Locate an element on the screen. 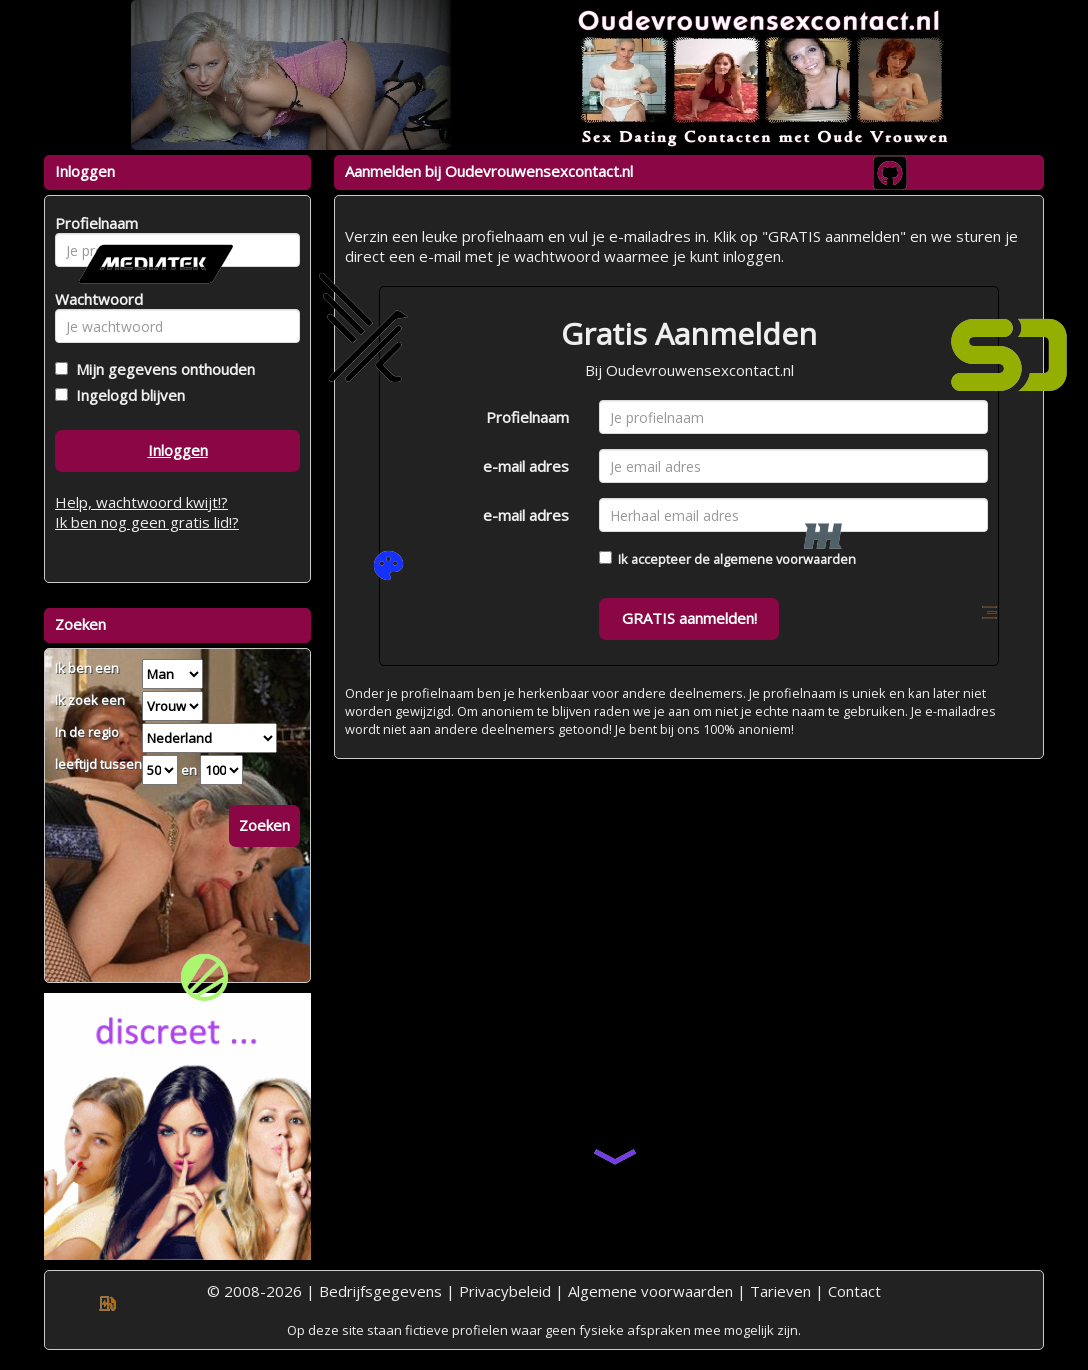 This screenshot has width=1088, height=1370. MediaTek company logo is located at coordinates (156, 264).